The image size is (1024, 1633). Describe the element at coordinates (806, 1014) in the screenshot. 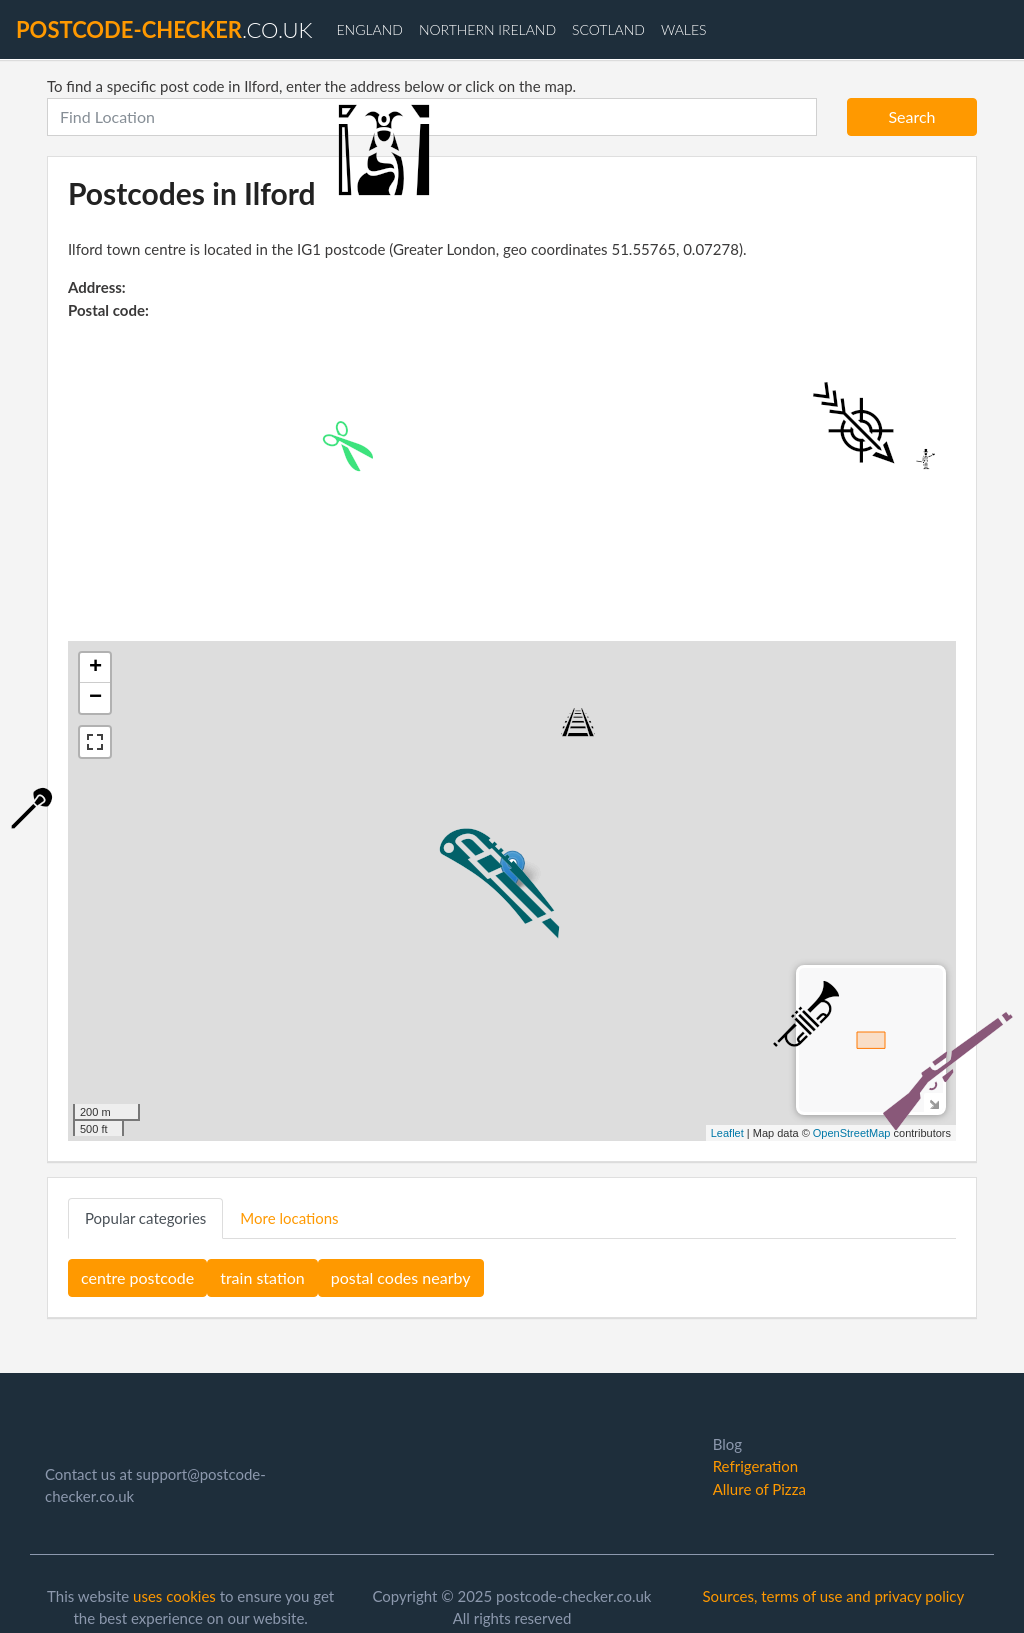

I see `play sound or audio notification` at that location.